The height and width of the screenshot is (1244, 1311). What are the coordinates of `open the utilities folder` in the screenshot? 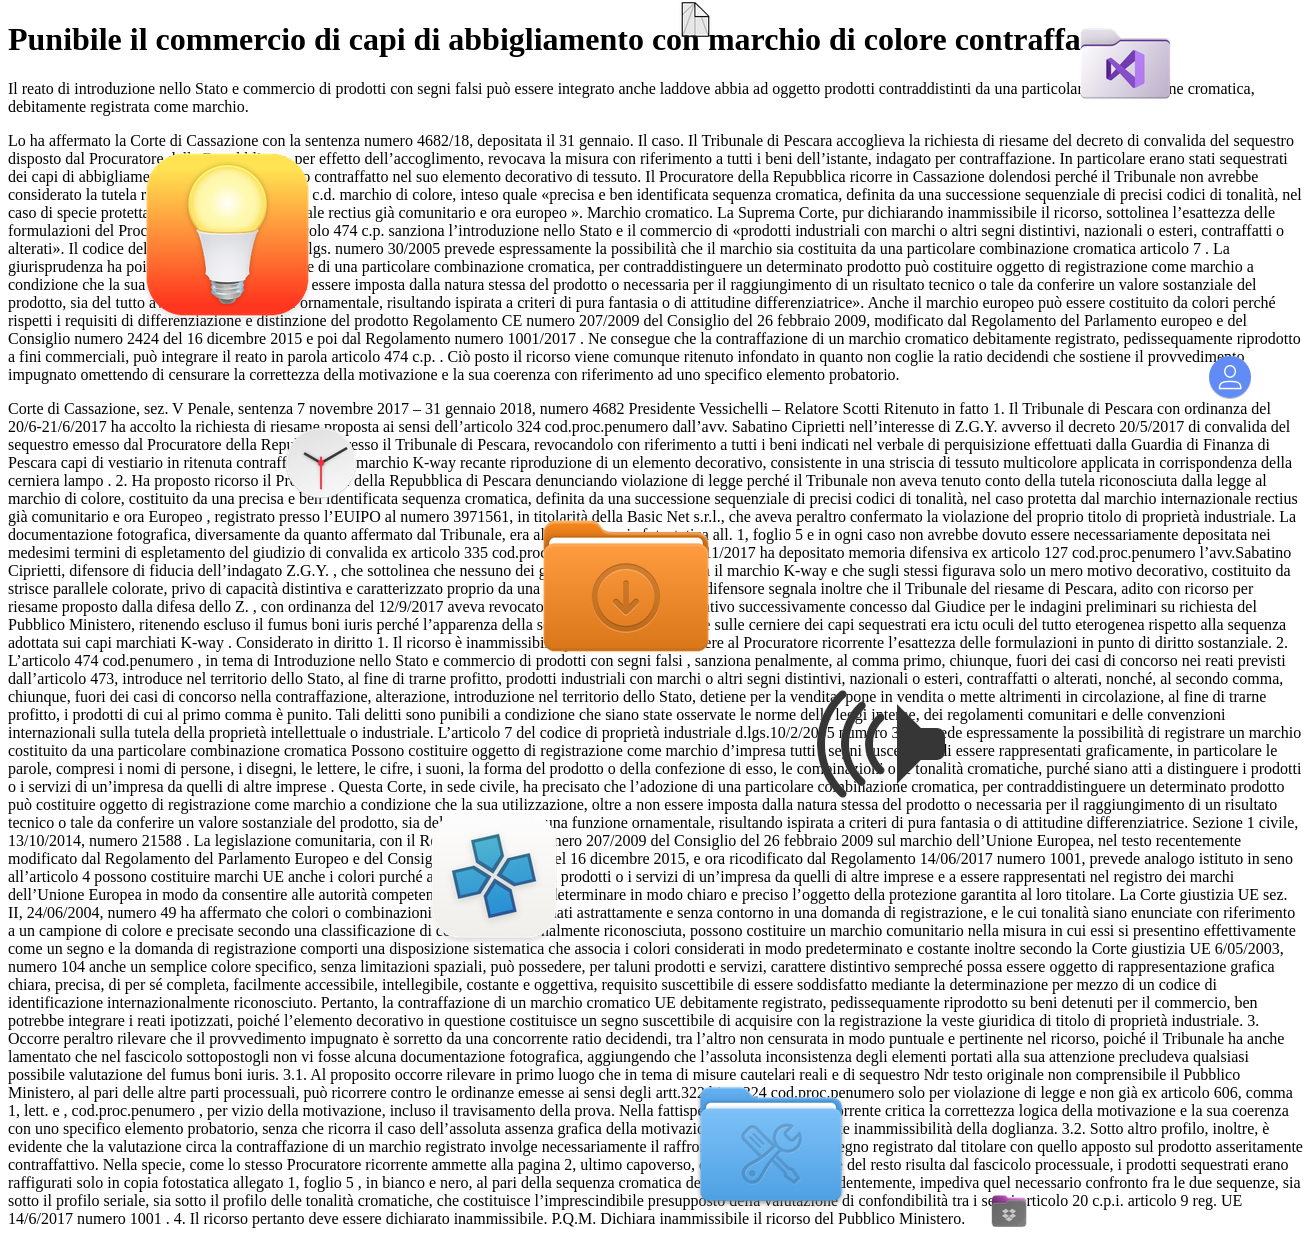 It's located at (771, 1144).